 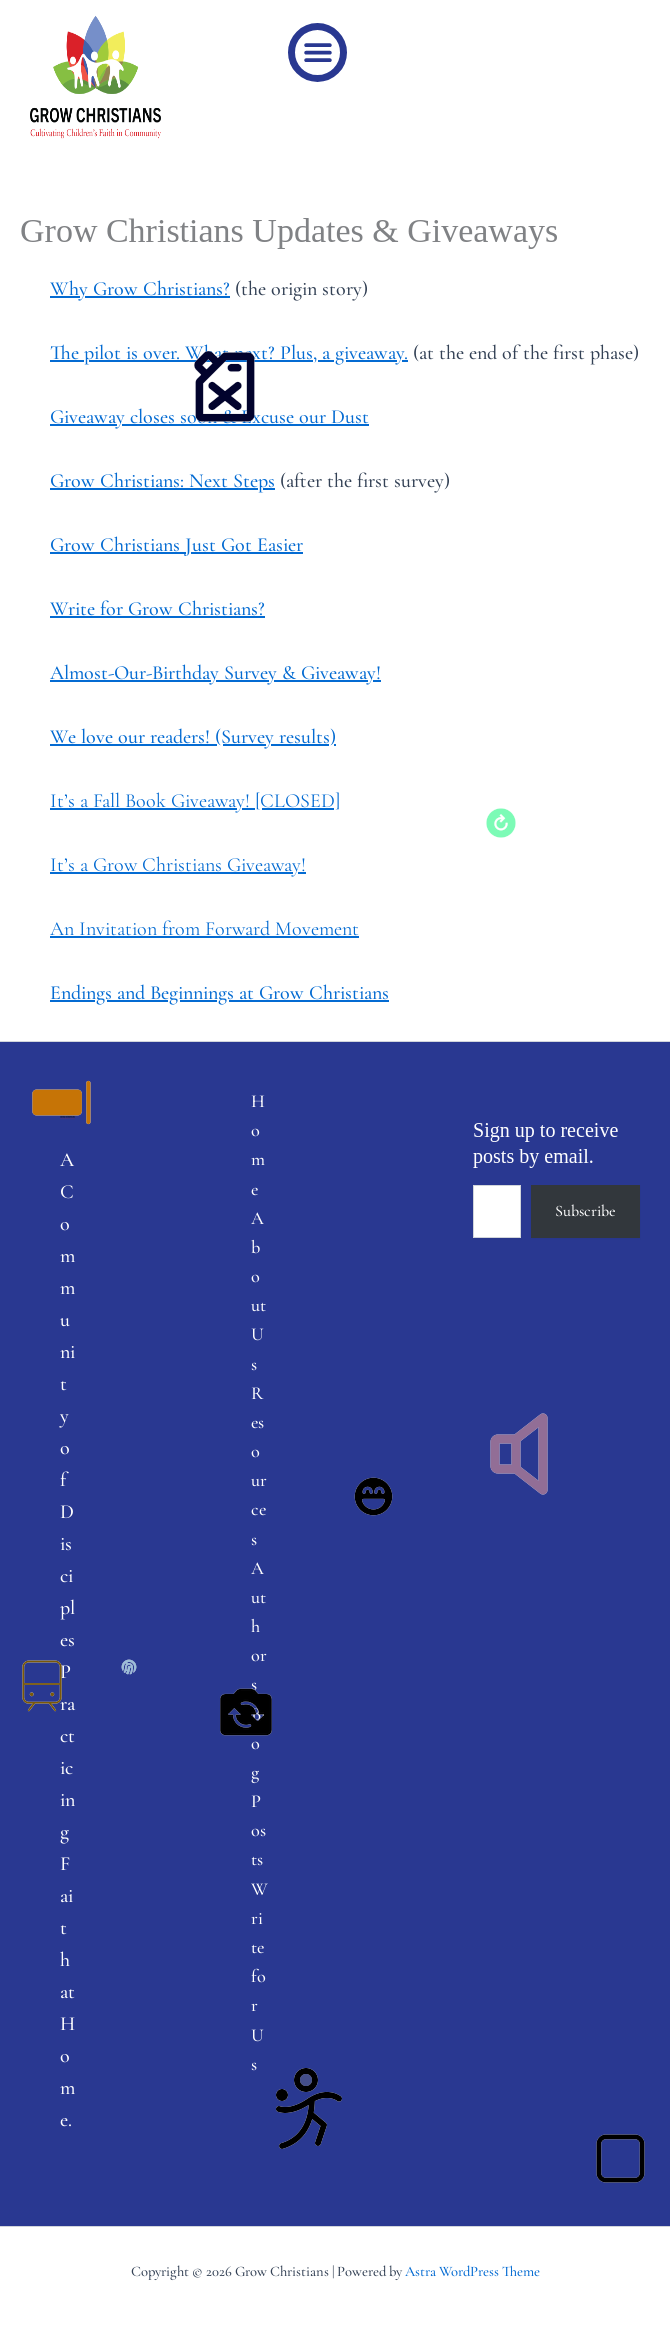 What do you see at coordinates (129, 1667) in the screenshot?
I see `authenticate with fingerprint` at bounding box center [129, 1667].